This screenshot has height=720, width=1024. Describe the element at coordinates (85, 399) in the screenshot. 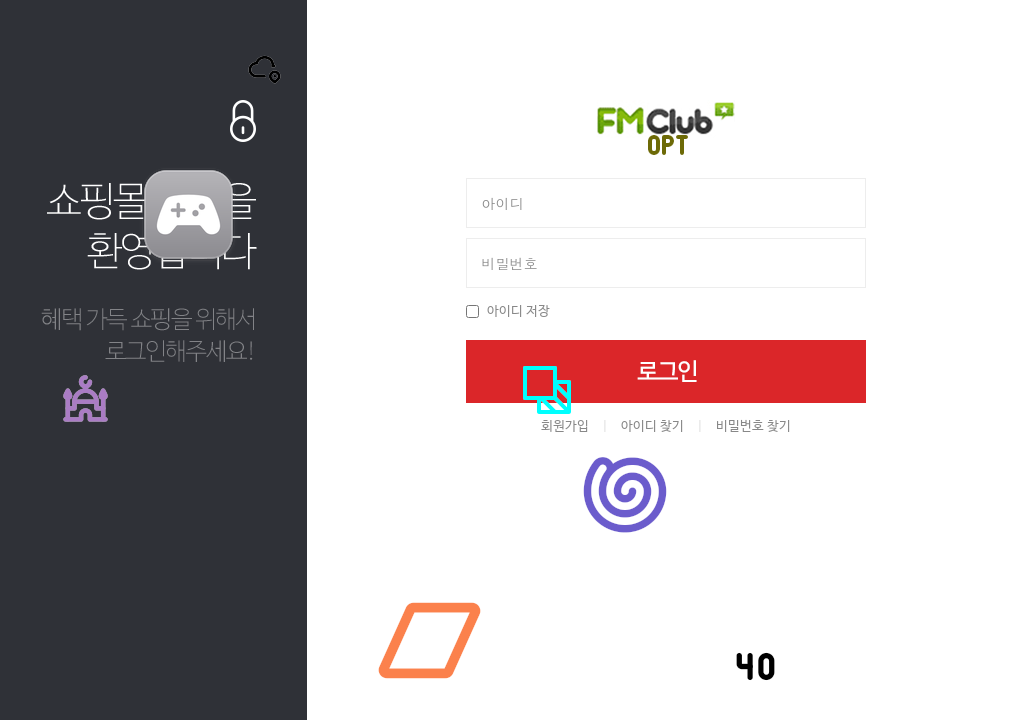

I see `indicates a mosque or islamic place of worship` at that location.